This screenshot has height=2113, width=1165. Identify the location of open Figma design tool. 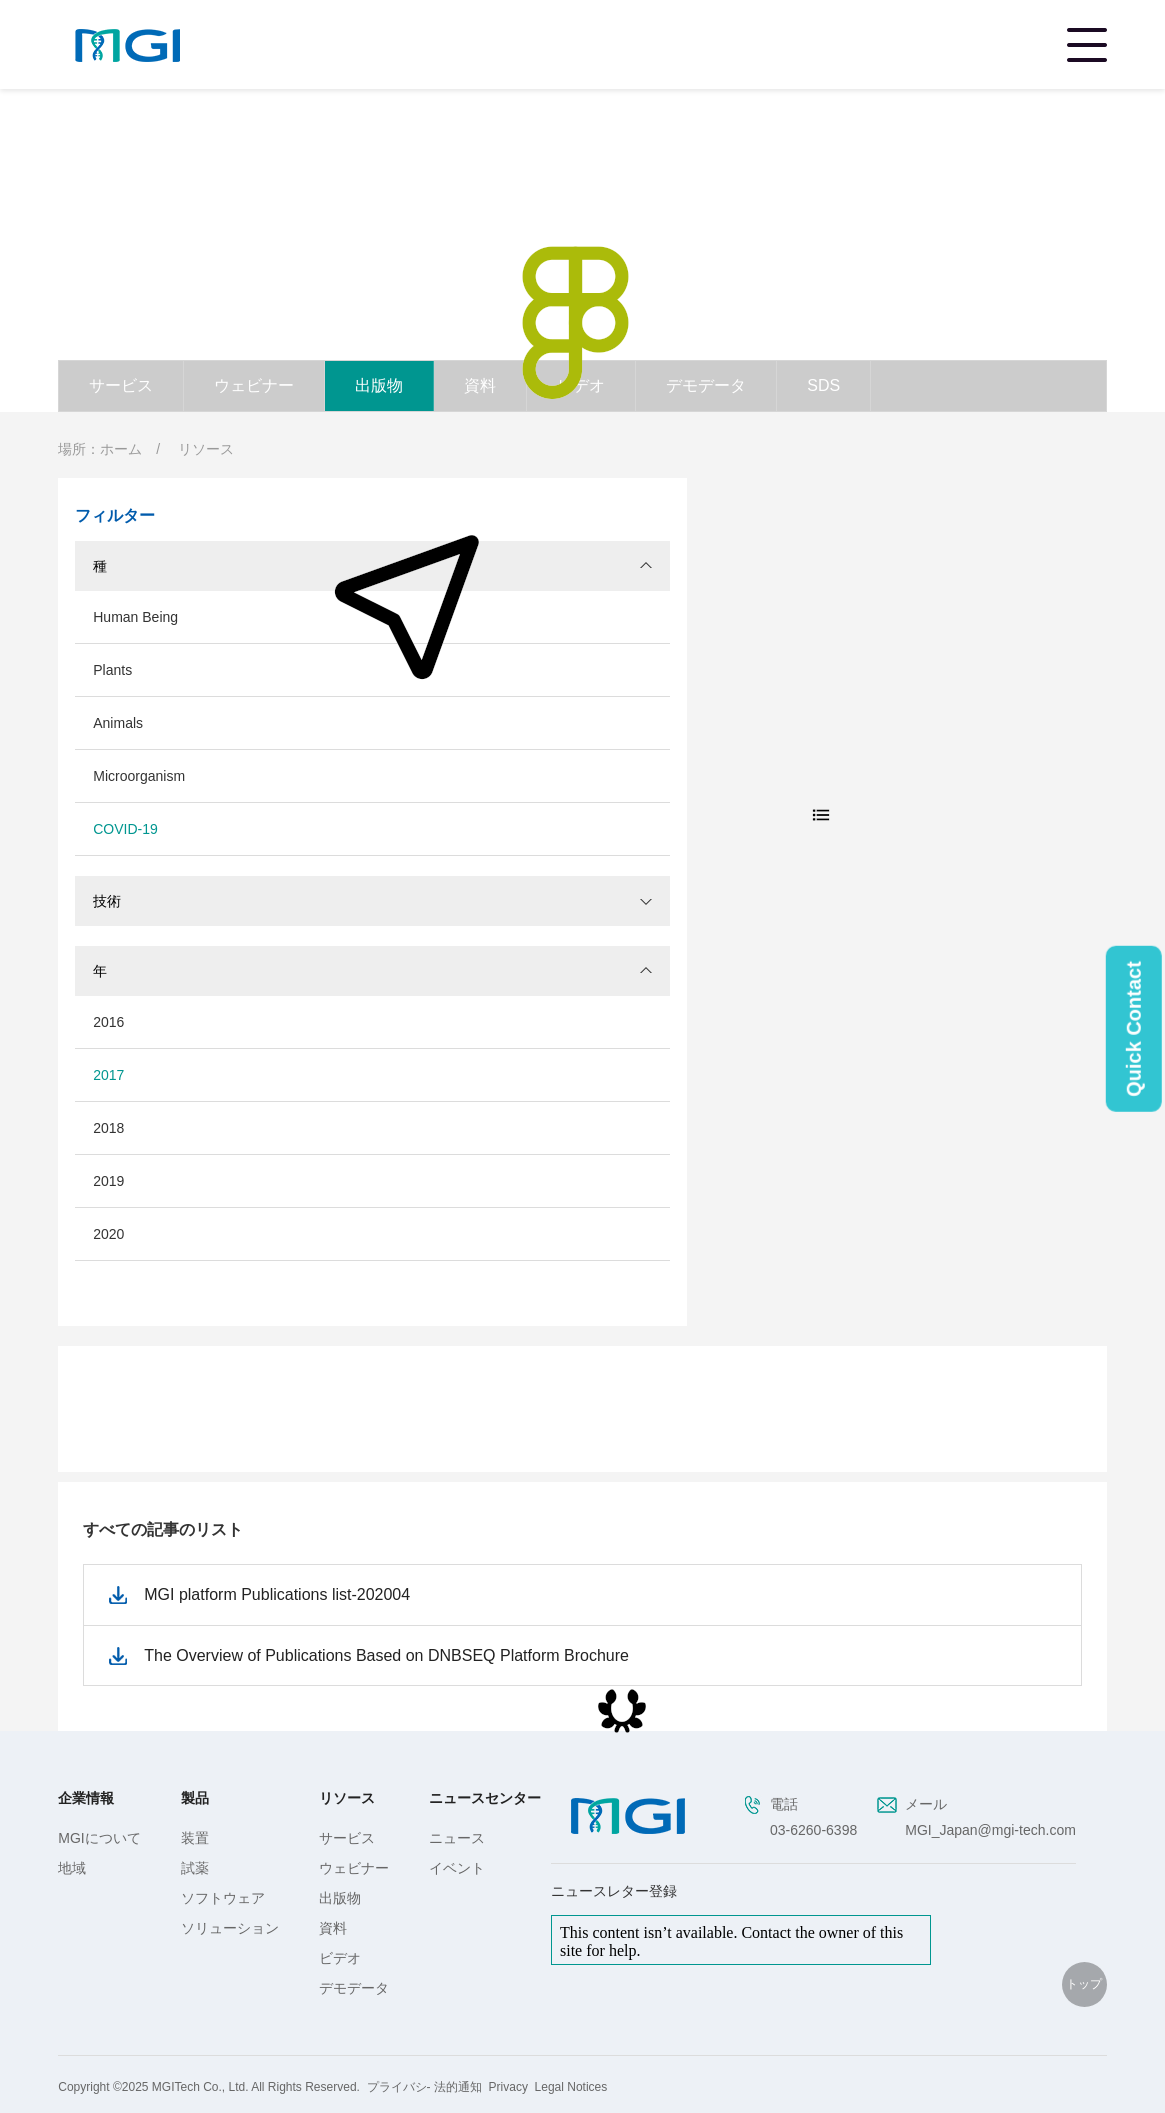
(575, 319).